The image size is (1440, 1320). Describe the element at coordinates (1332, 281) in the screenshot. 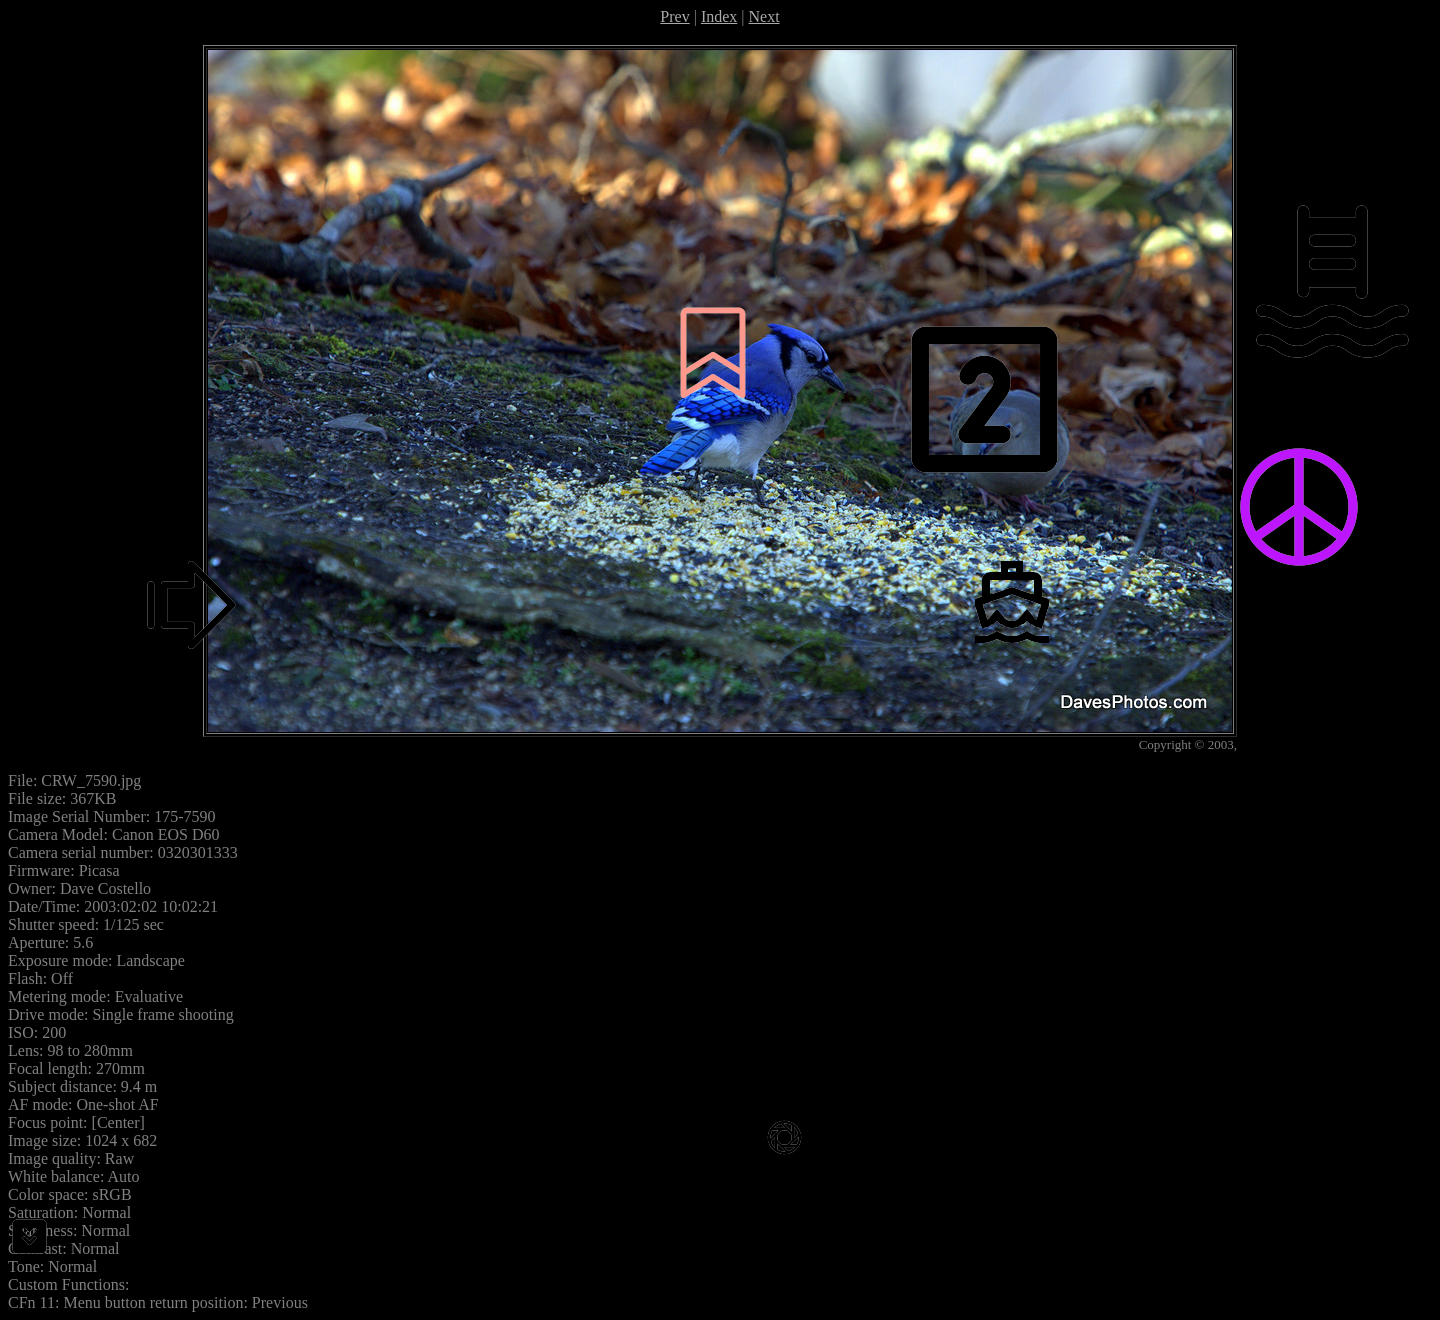

I see `indicates swimming pool amenity available` at that location.